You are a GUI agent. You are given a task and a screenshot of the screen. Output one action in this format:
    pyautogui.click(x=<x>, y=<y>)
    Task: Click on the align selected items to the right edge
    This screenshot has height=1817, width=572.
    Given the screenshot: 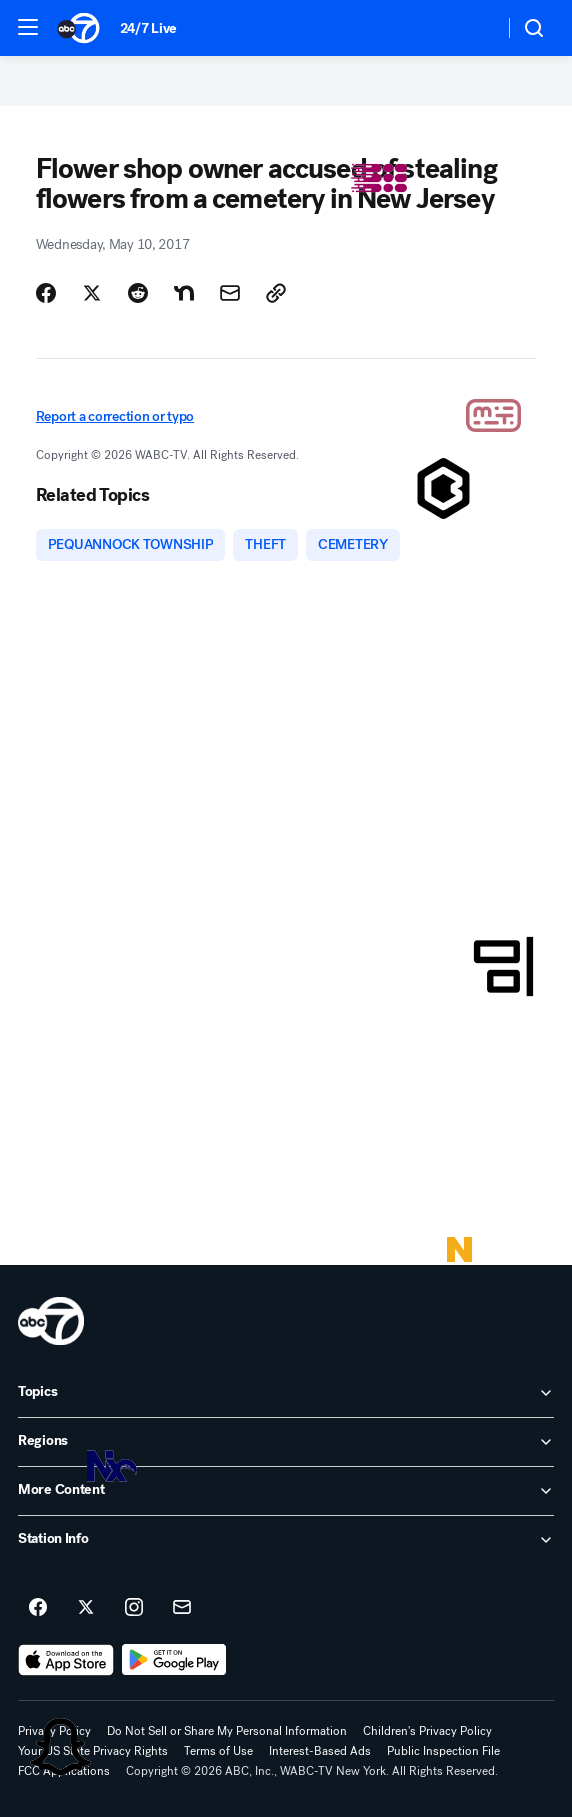 What is the action you would take?
    pyautogui.click(x=503, y=966)
    